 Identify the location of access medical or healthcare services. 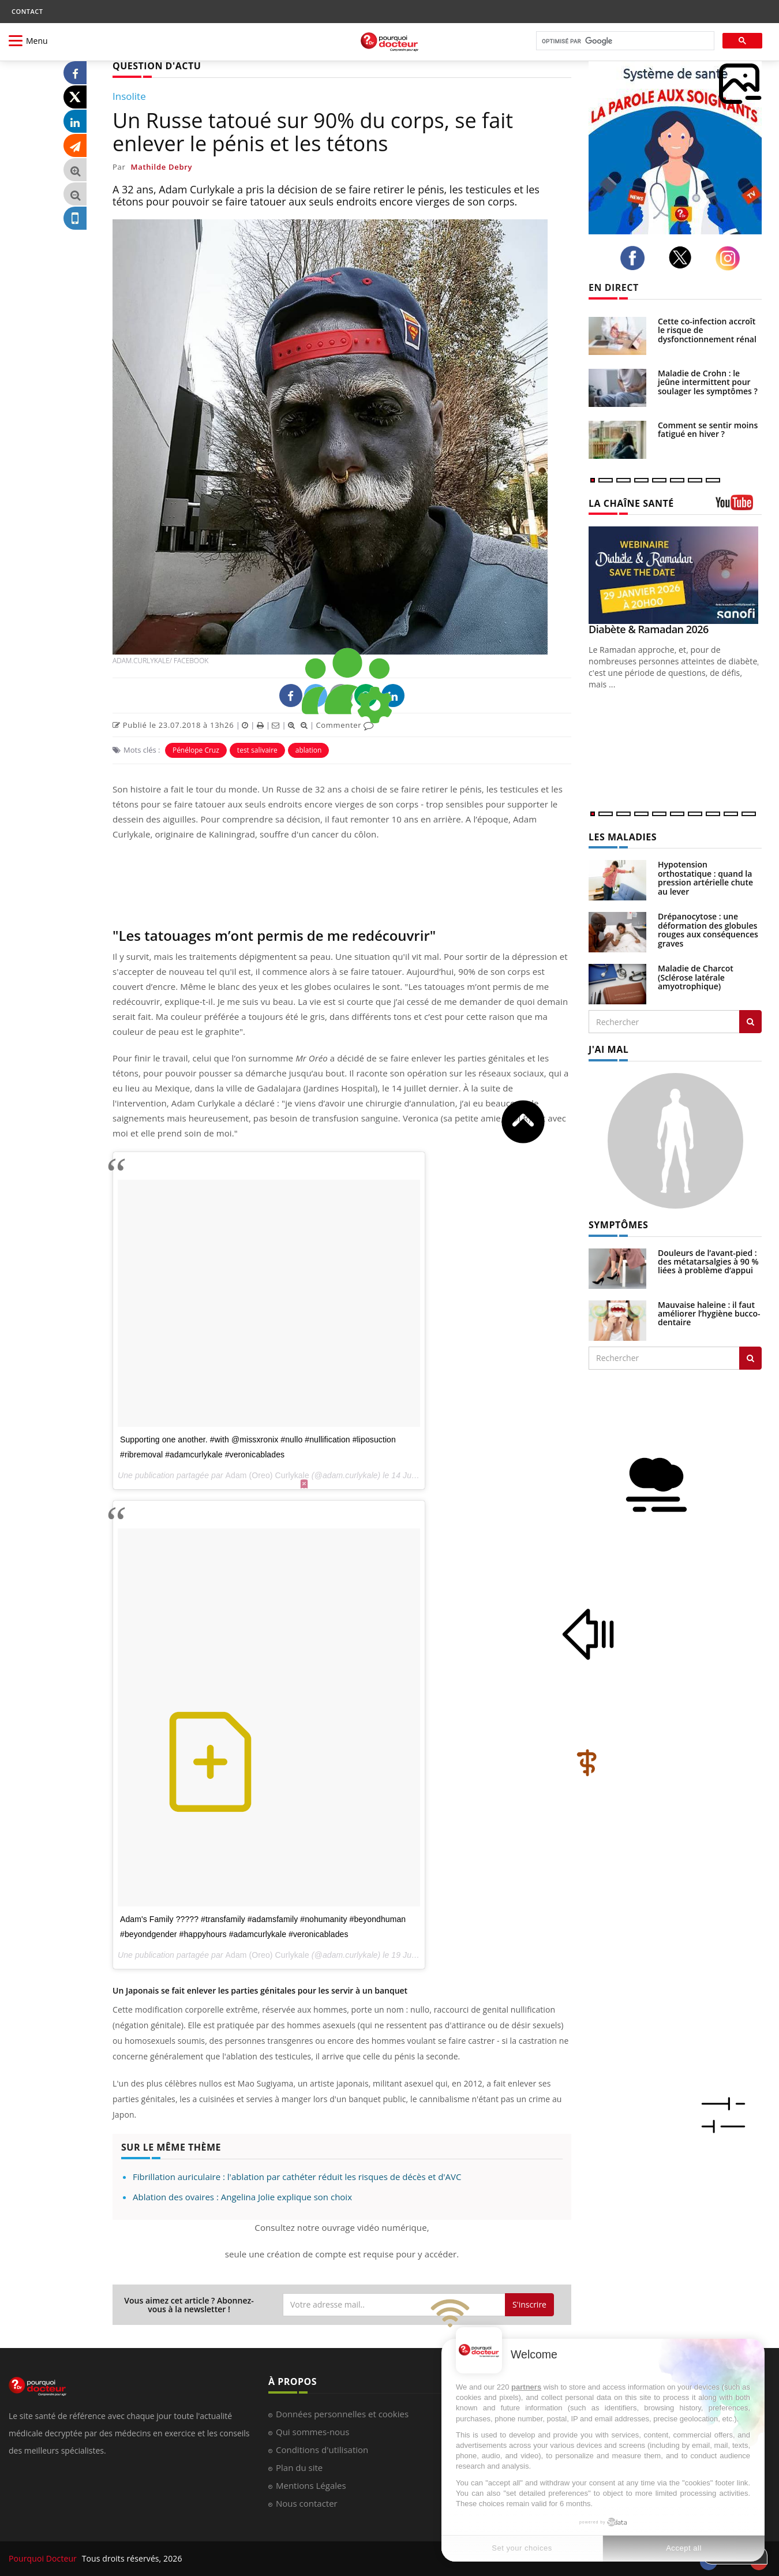
(587, 1763).